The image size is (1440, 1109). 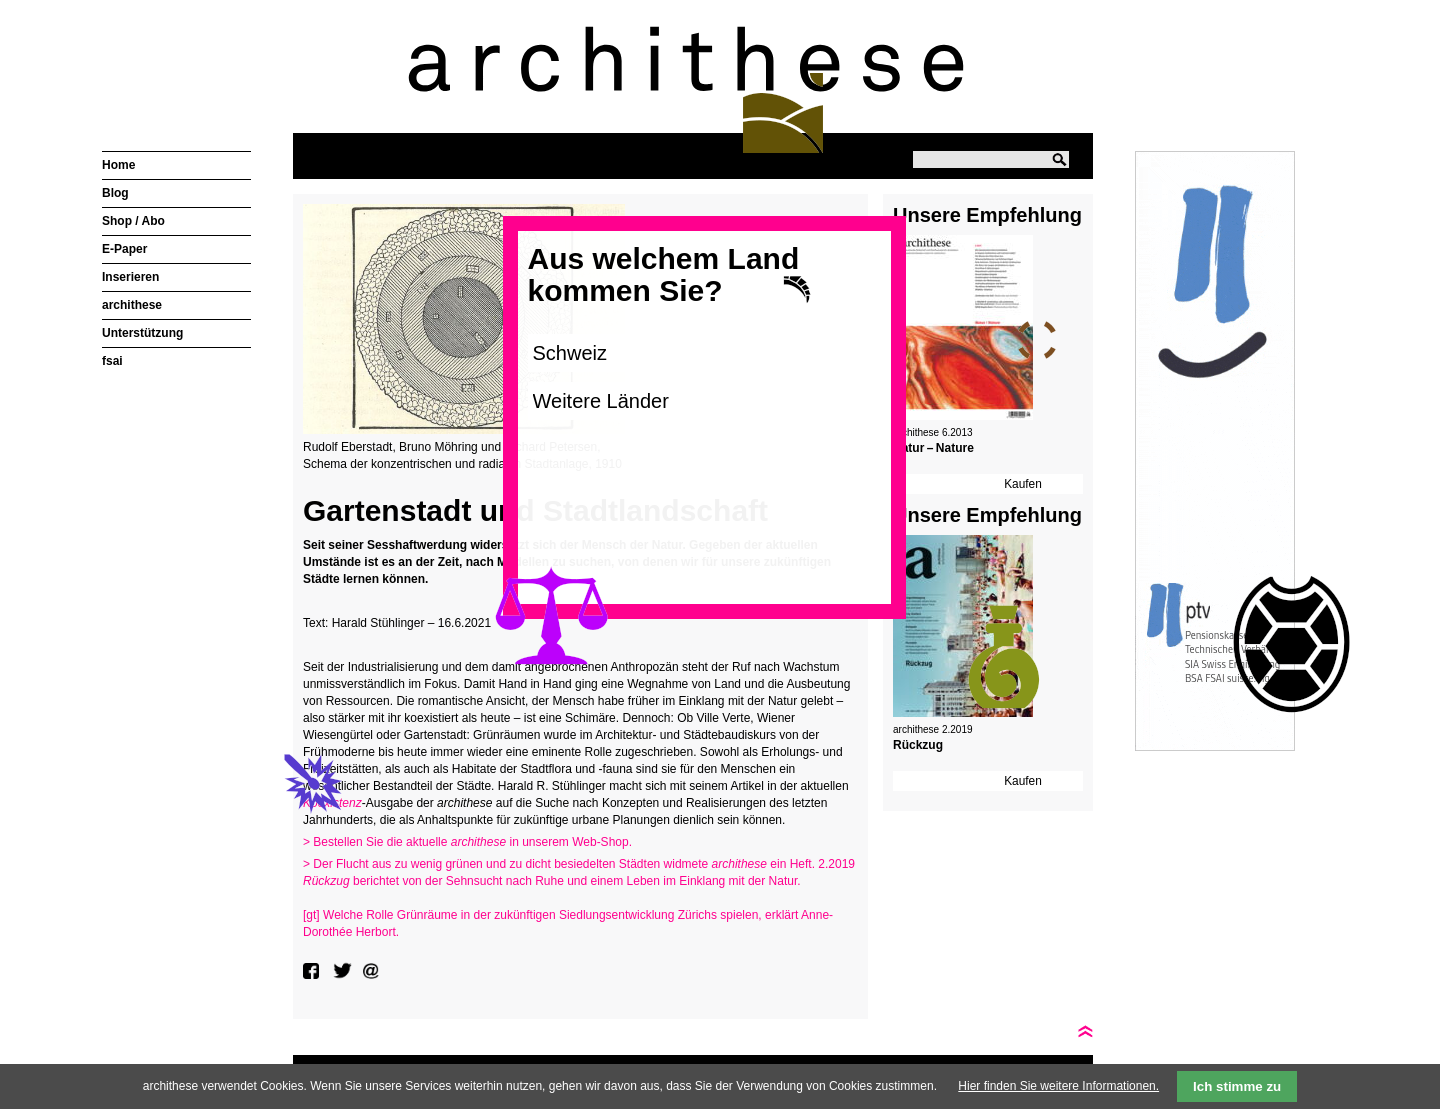 I want to click on armadillo tail icon for a creature or animal game element, so click(x=797, y=289).